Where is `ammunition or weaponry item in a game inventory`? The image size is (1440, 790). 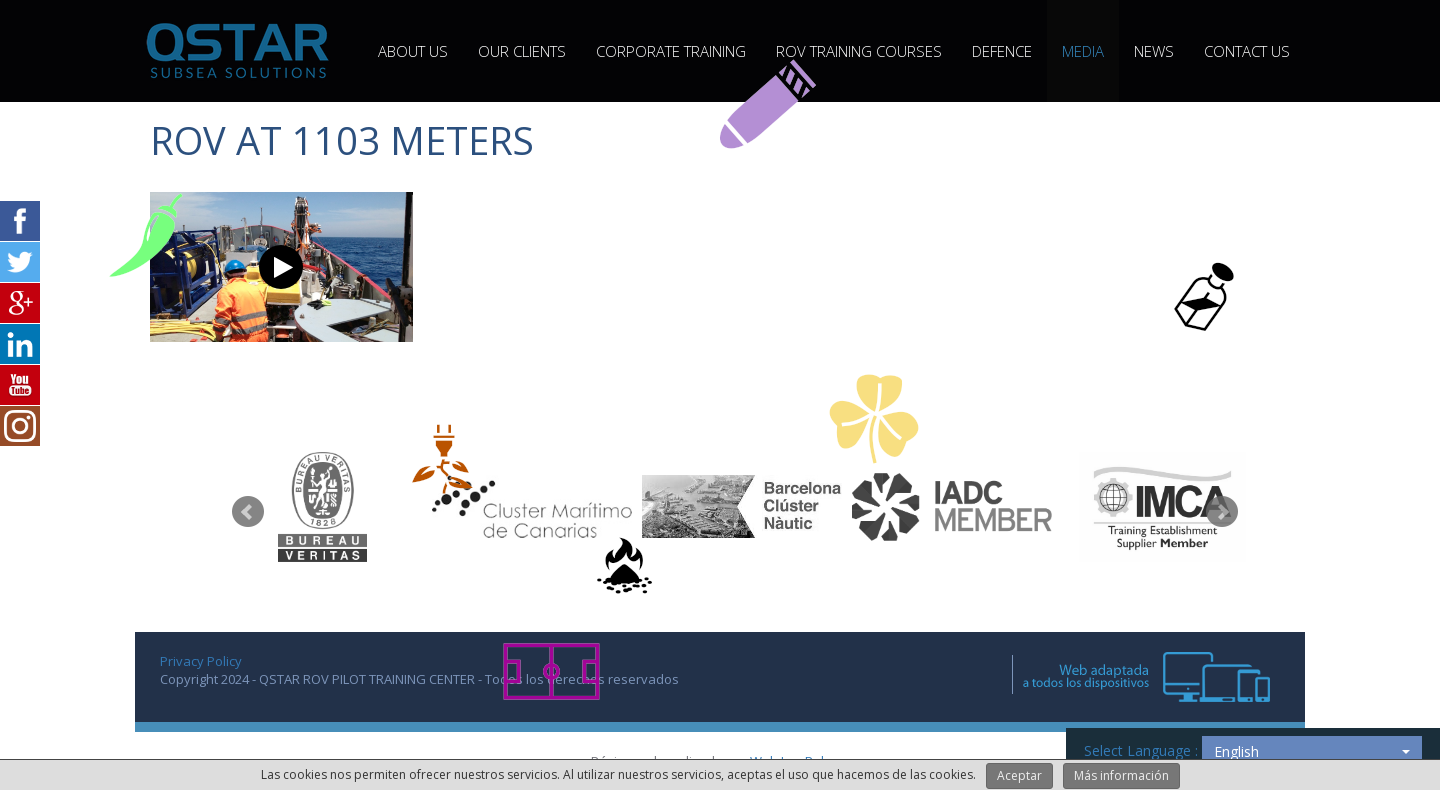
ammunition or weaponry item in a game inventory is located at coordinates (768, 104).